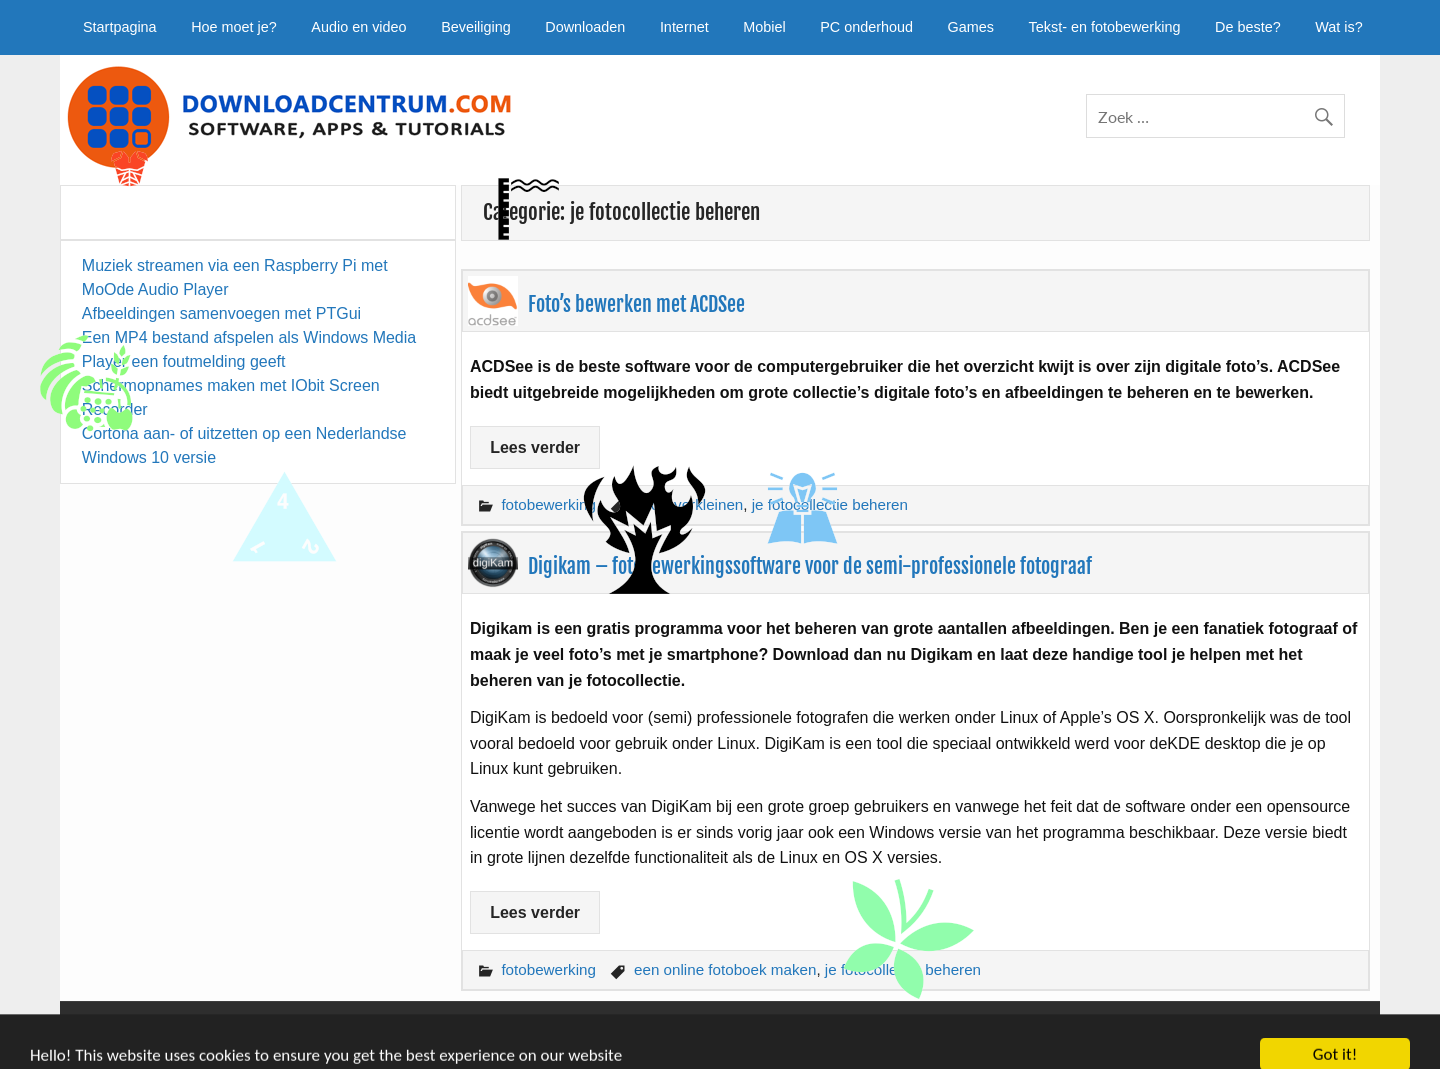 Image resolution: width=1440 pixels, height=1069 pixels. What do you see at coordinates (284, 516) in the screenshot?
I see `select a 4-sided die for rolling` at bounding box center [284, 516].